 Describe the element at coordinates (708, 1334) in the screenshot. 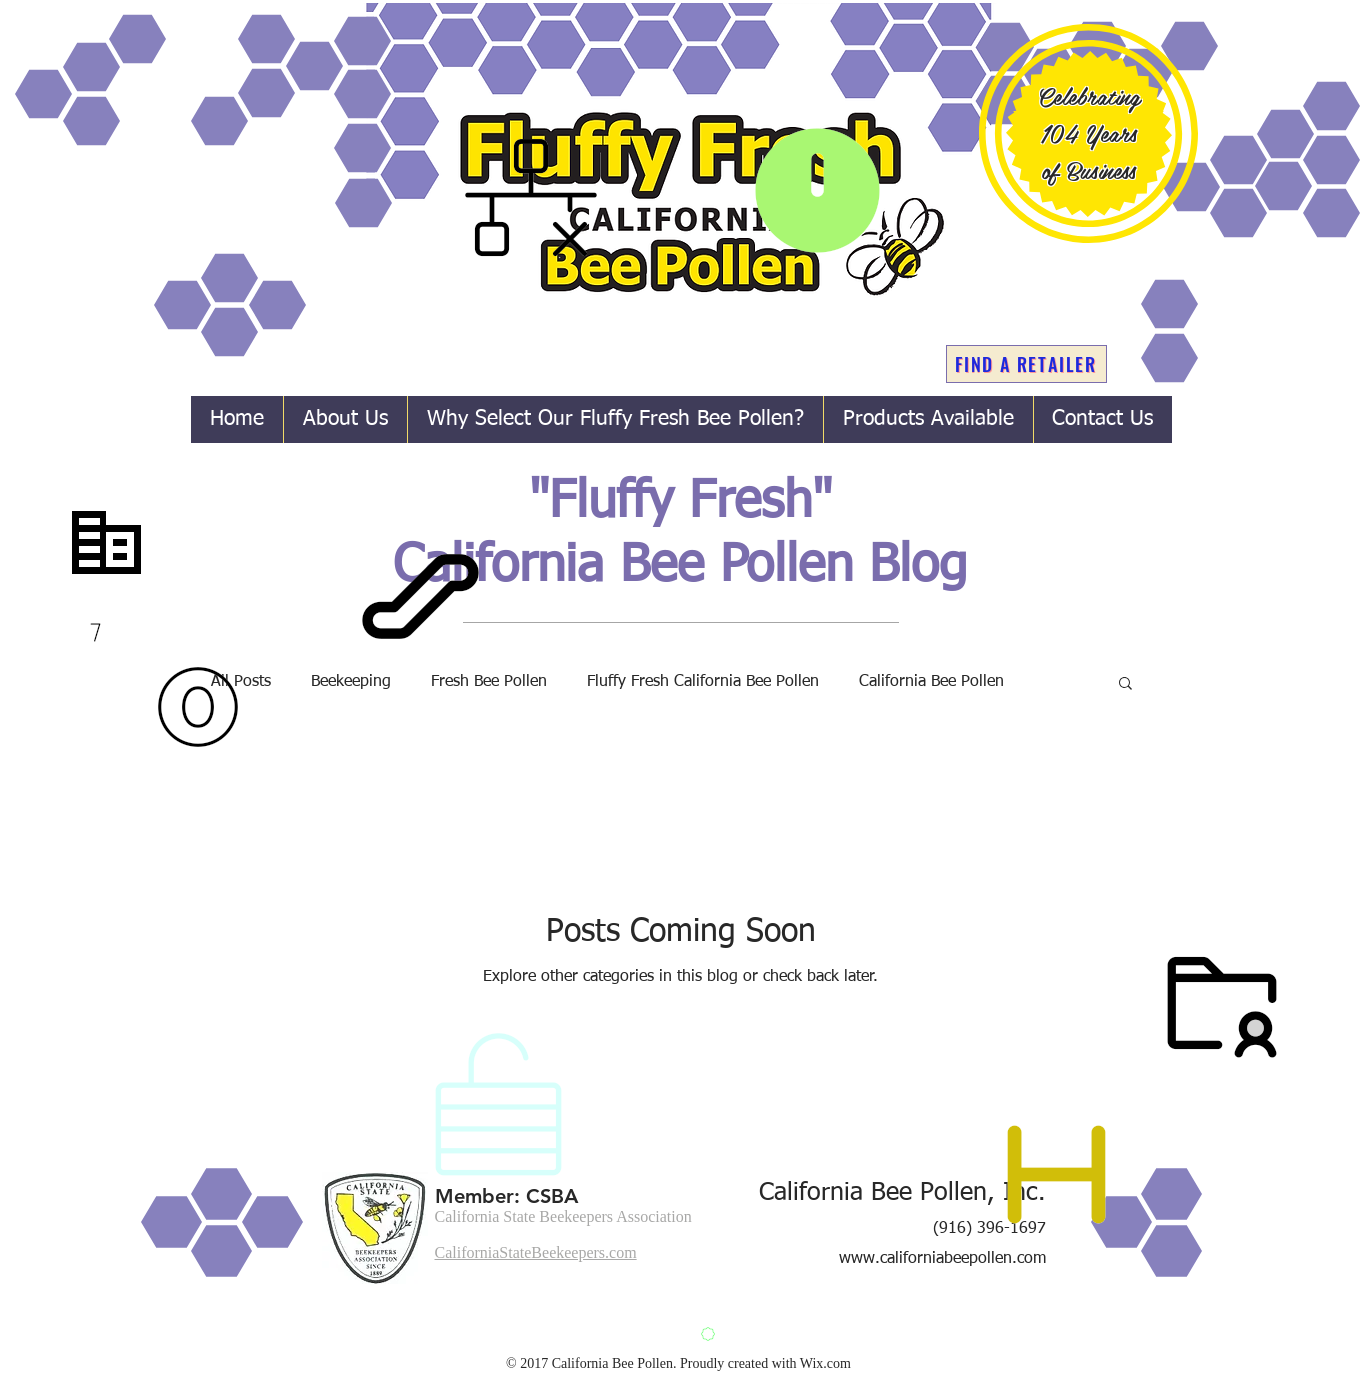

I see `indicates a verified or certified status` at that location.